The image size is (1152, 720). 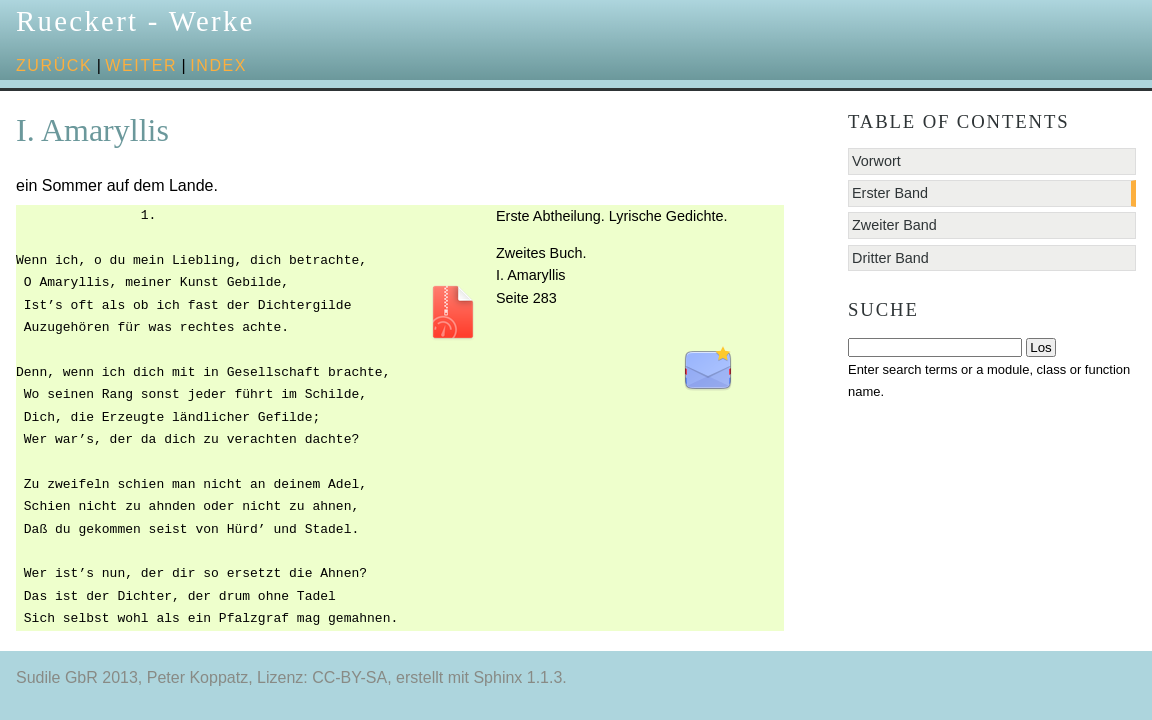 What do you see at coordinates (708, 370) in the screenshot?
I see `mark email as unread` at bounding box center [708, 370].